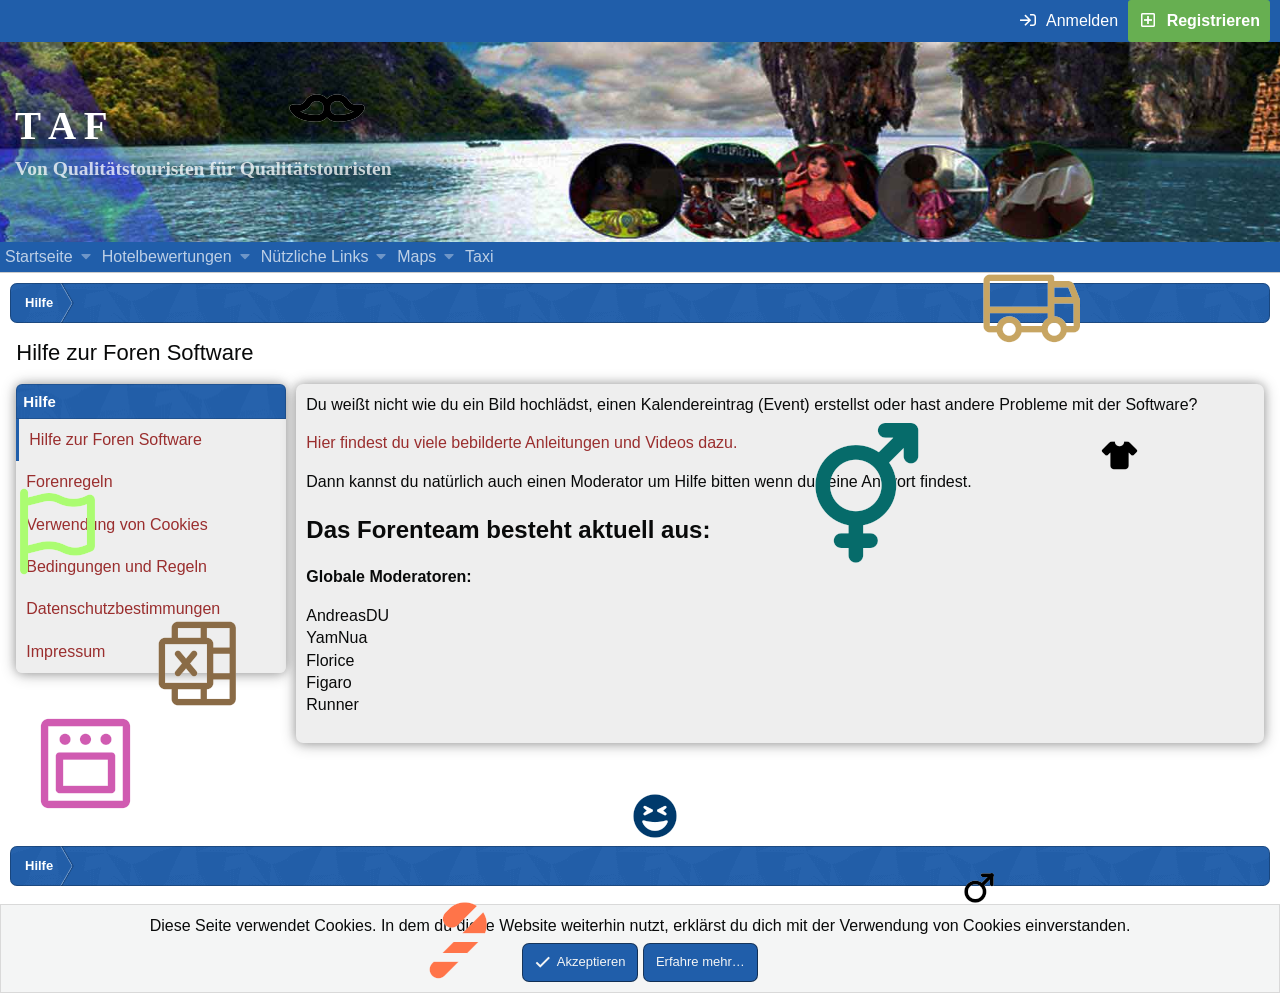 The image size is (1280, 993). What do you see at coordinates (456, 942) in the screenshot?
I see `indicates holiday or seasonal content` at bounding box center [456, 942].